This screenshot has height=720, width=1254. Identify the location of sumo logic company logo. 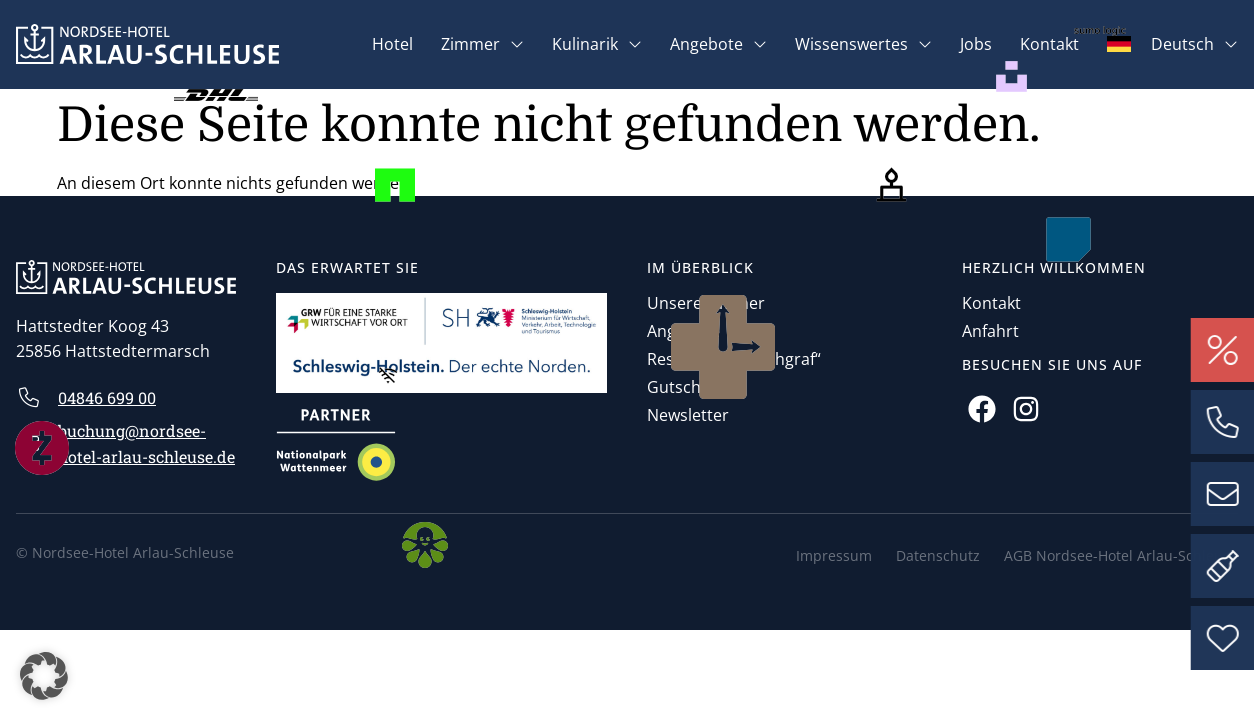
(1100, 31).